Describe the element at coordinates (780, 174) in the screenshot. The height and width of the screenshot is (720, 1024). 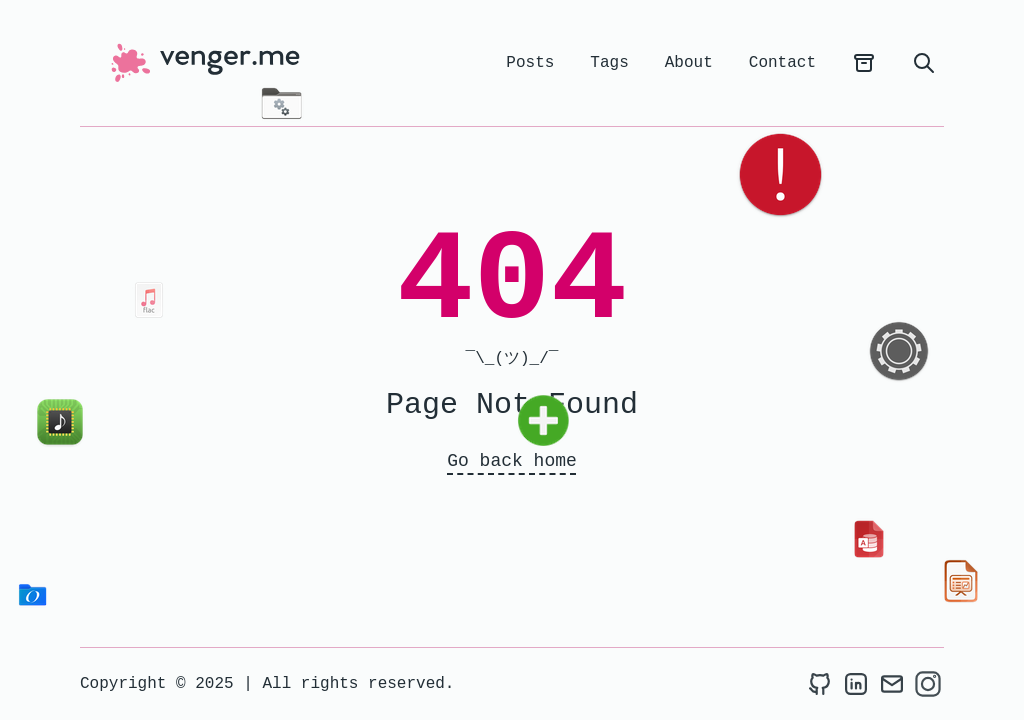
I see `indicates a critical warning or error state` at that location.